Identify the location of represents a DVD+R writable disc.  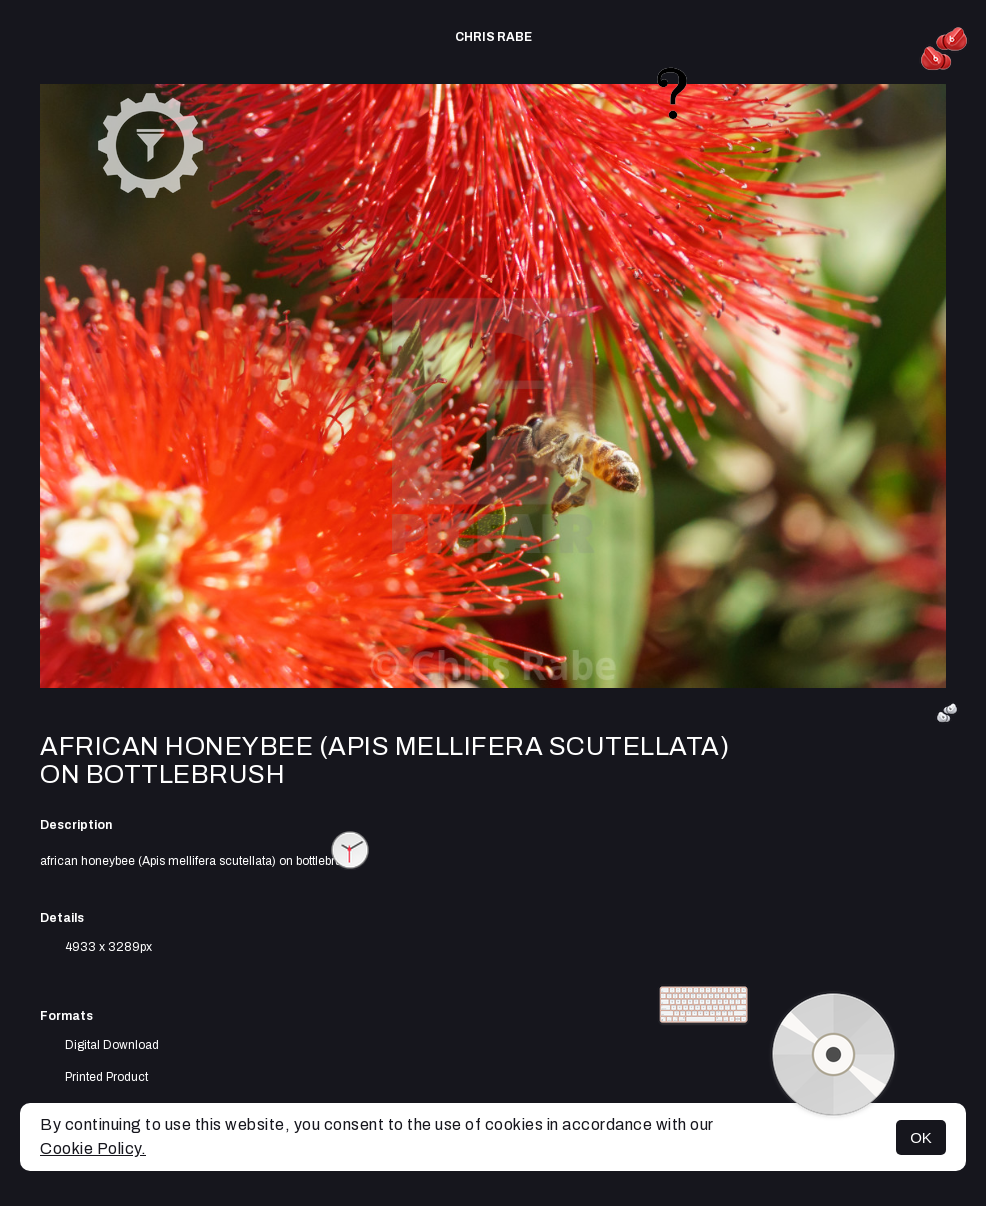
(833, 1054).